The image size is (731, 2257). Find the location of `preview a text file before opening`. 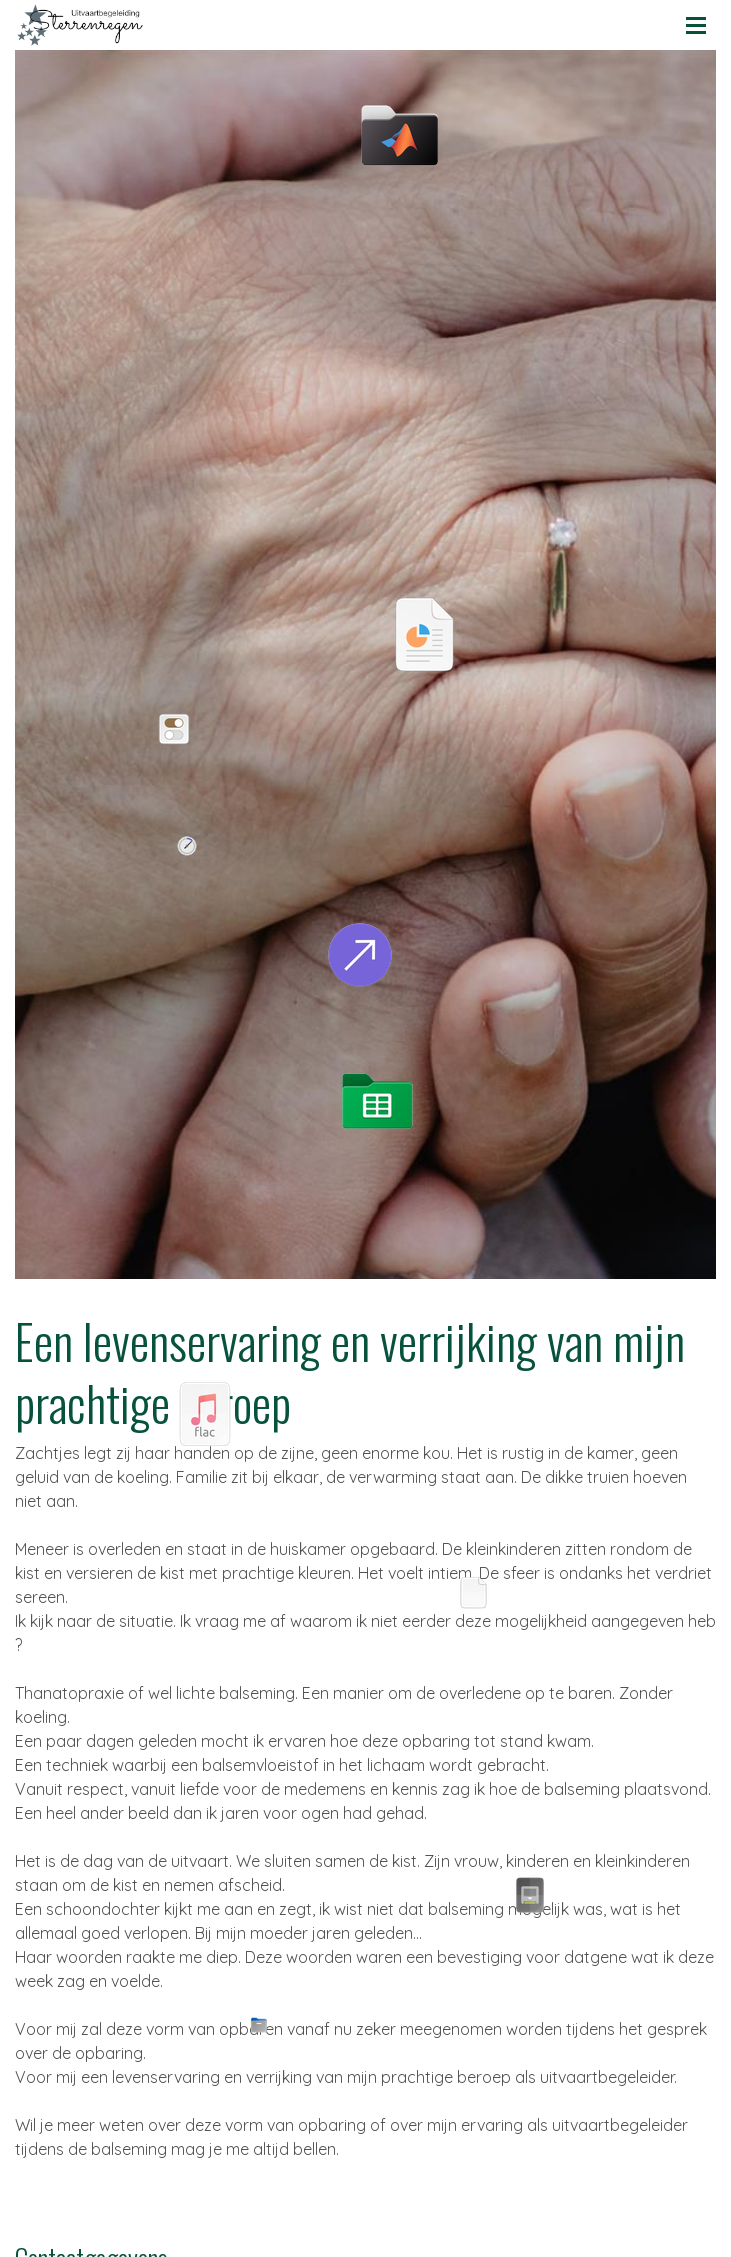

preview a text file before opening is located at coordinates (473, 1592).